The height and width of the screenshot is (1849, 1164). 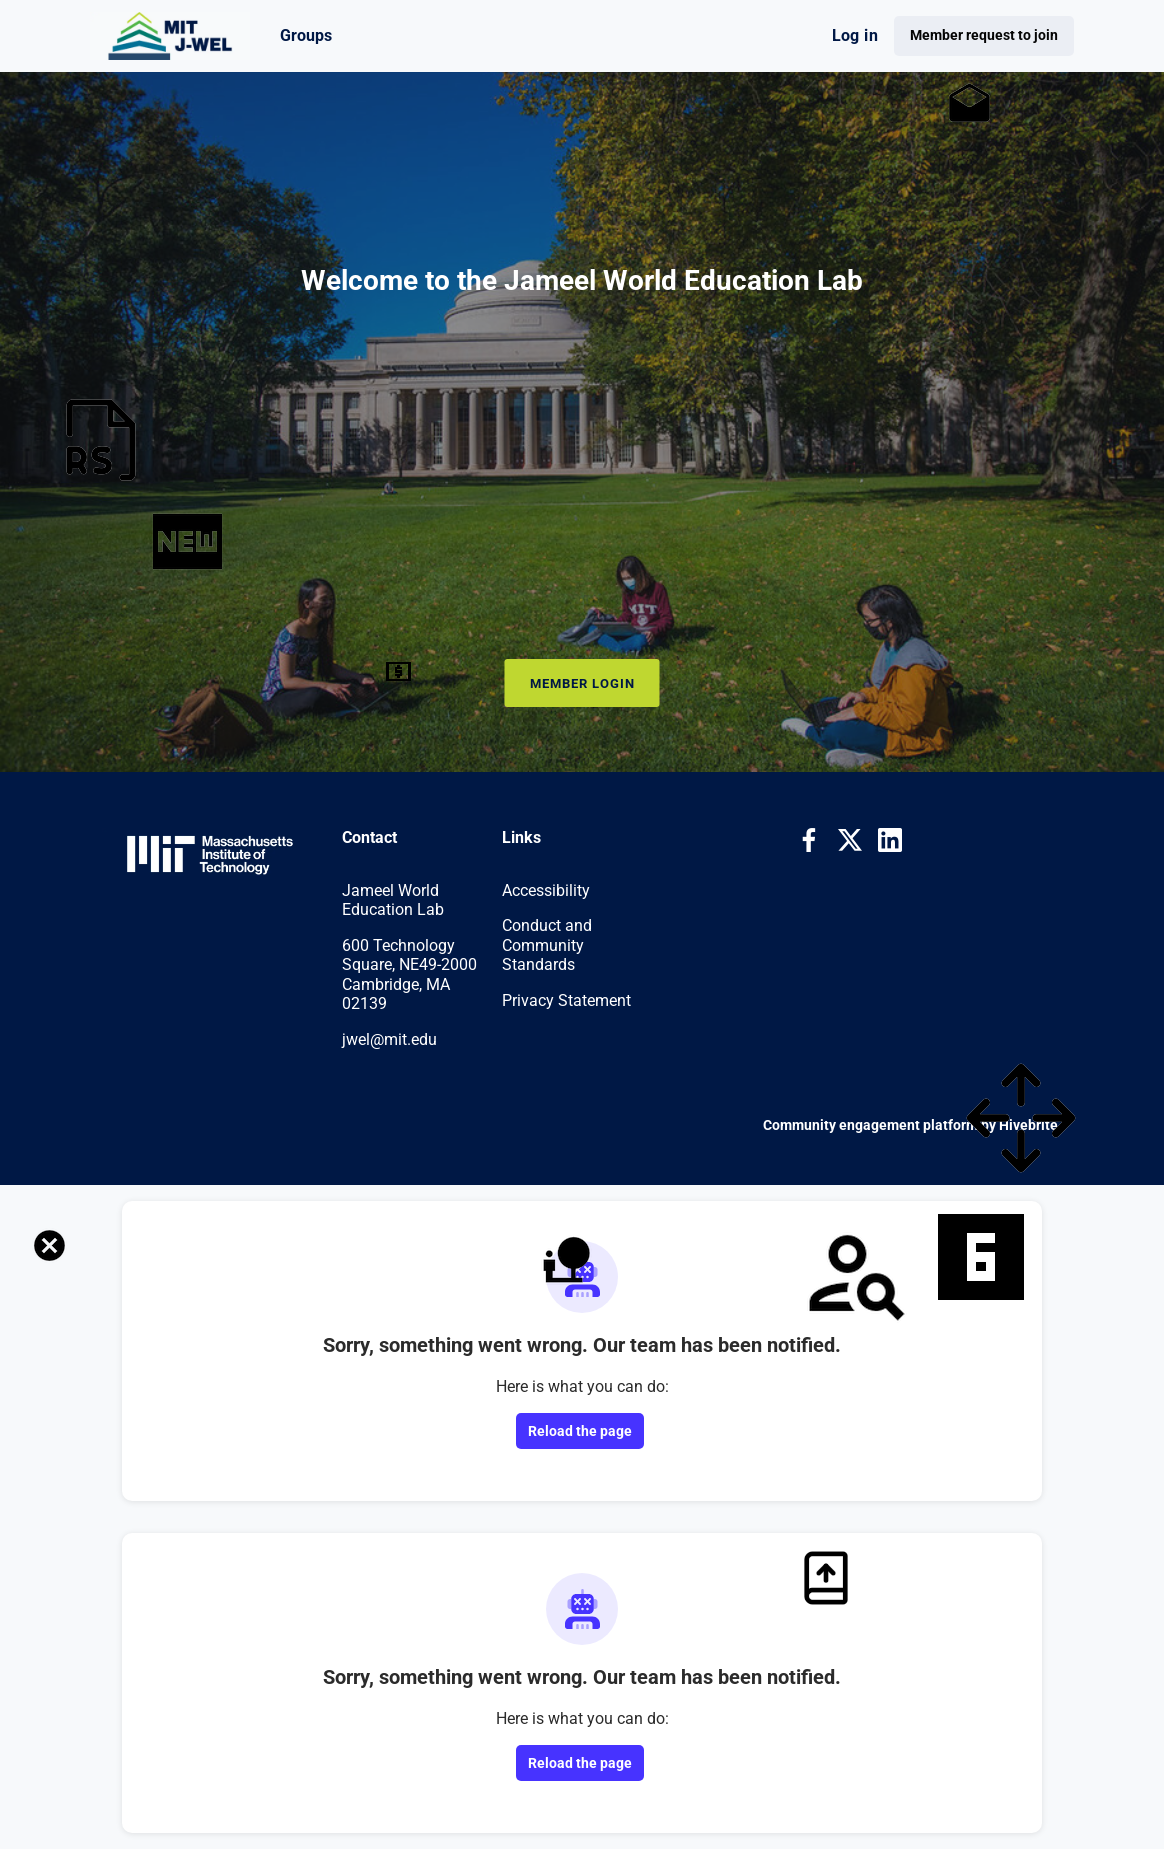 I want to click on view outdoor or nature-related content, so click(x=566, y=1259).